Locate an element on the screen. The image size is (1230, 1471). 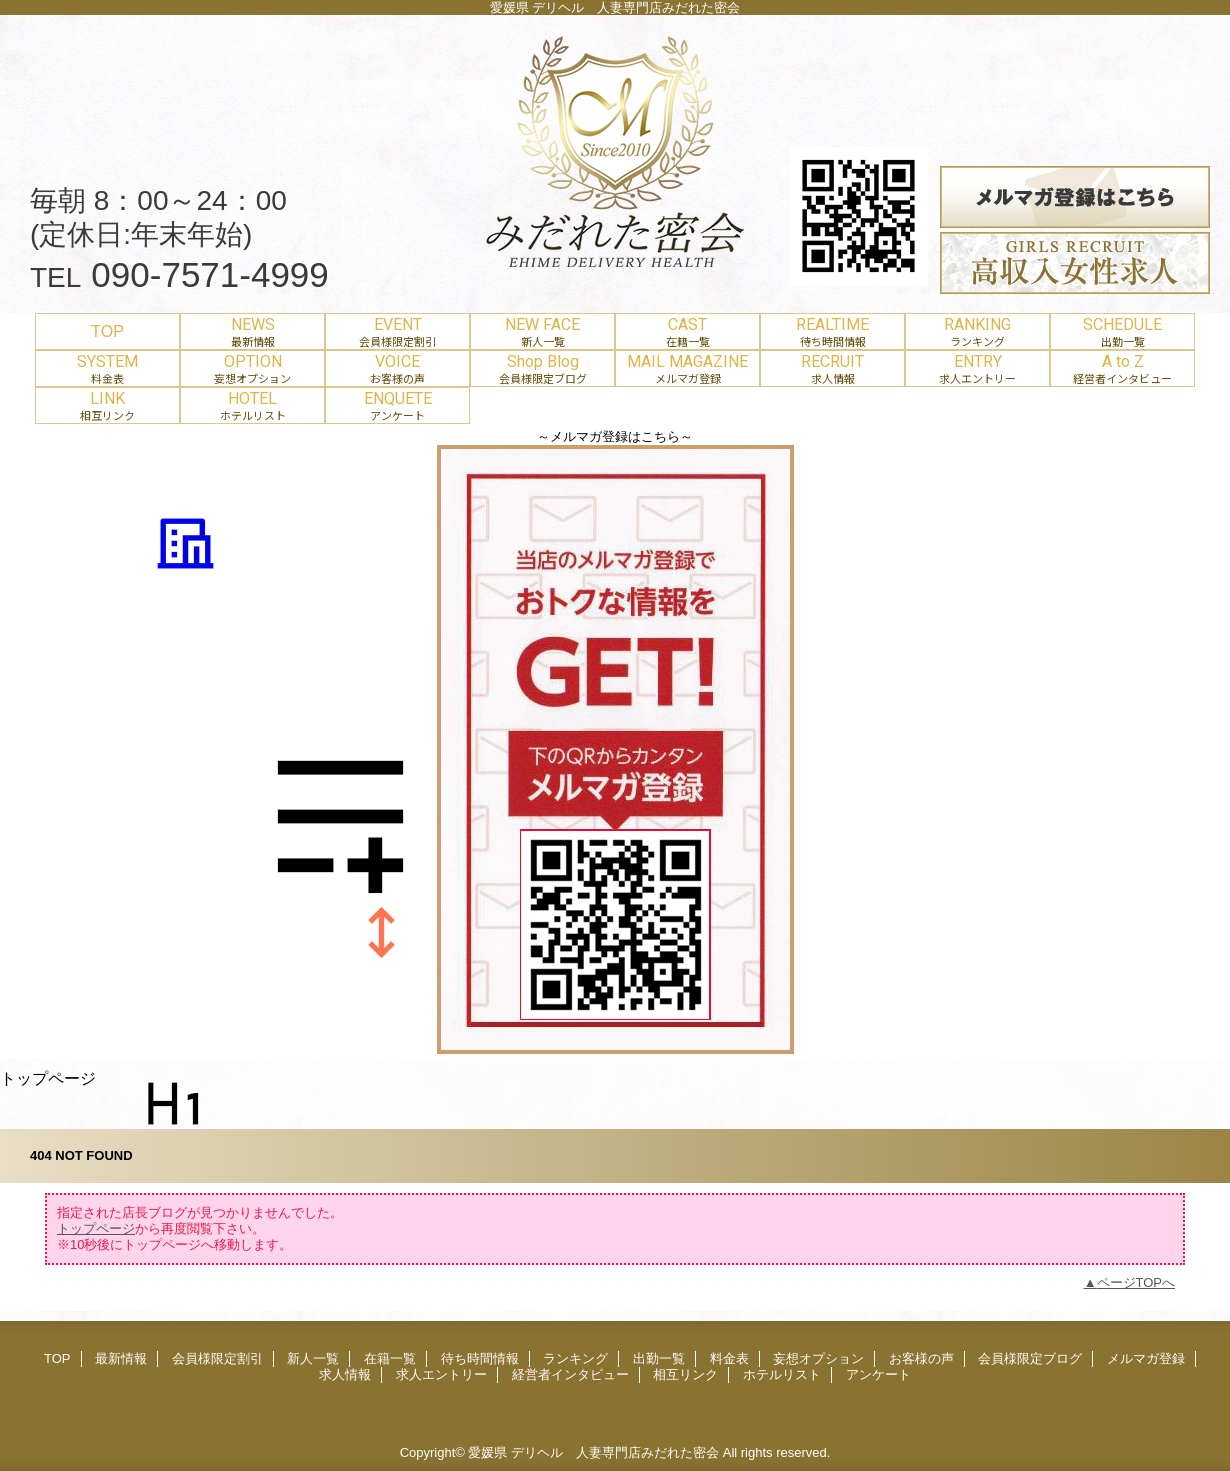
format text as heading level 1 is located at coordinates (174, 1103).